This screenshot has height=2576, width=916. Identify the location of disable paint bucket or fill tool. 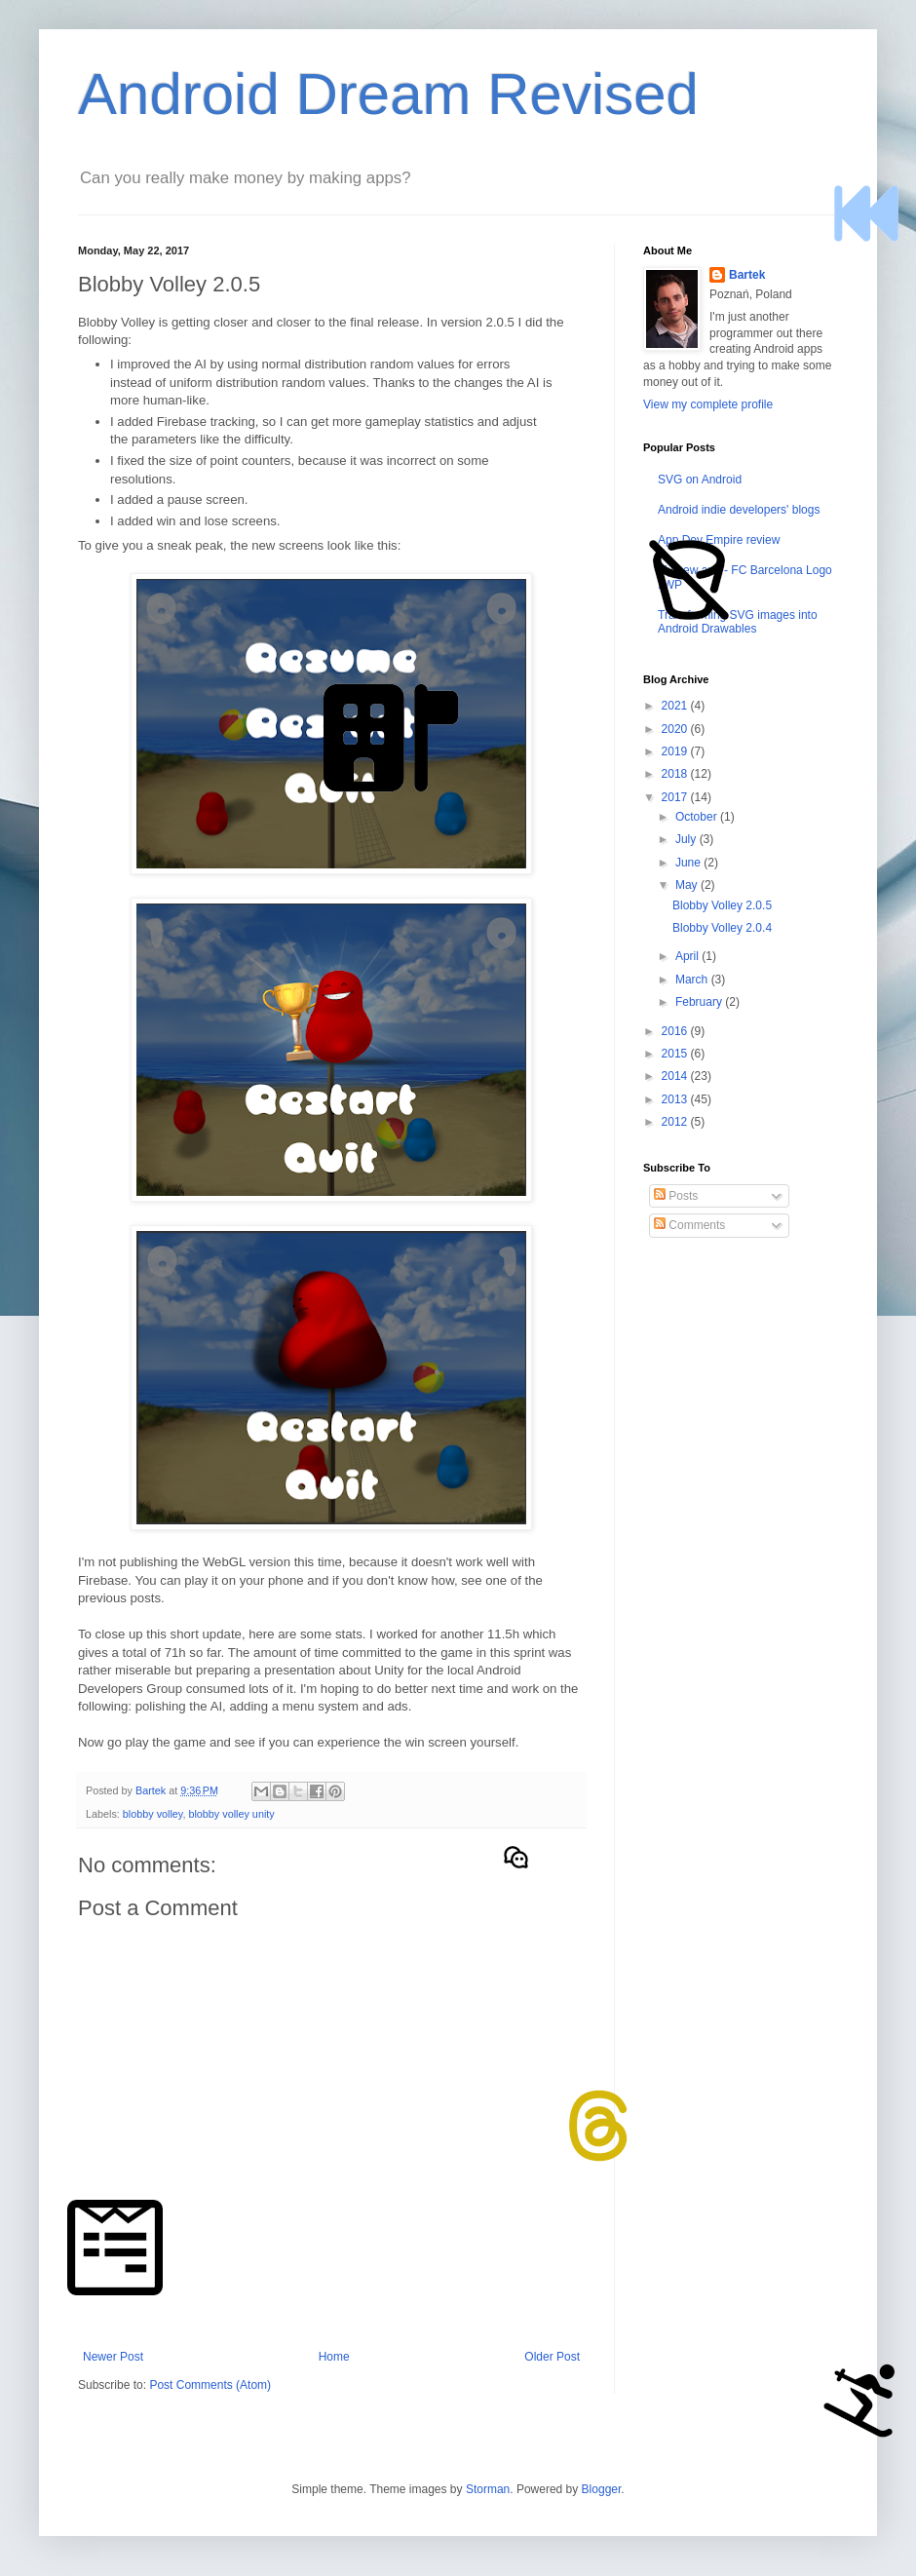
(689, 580).